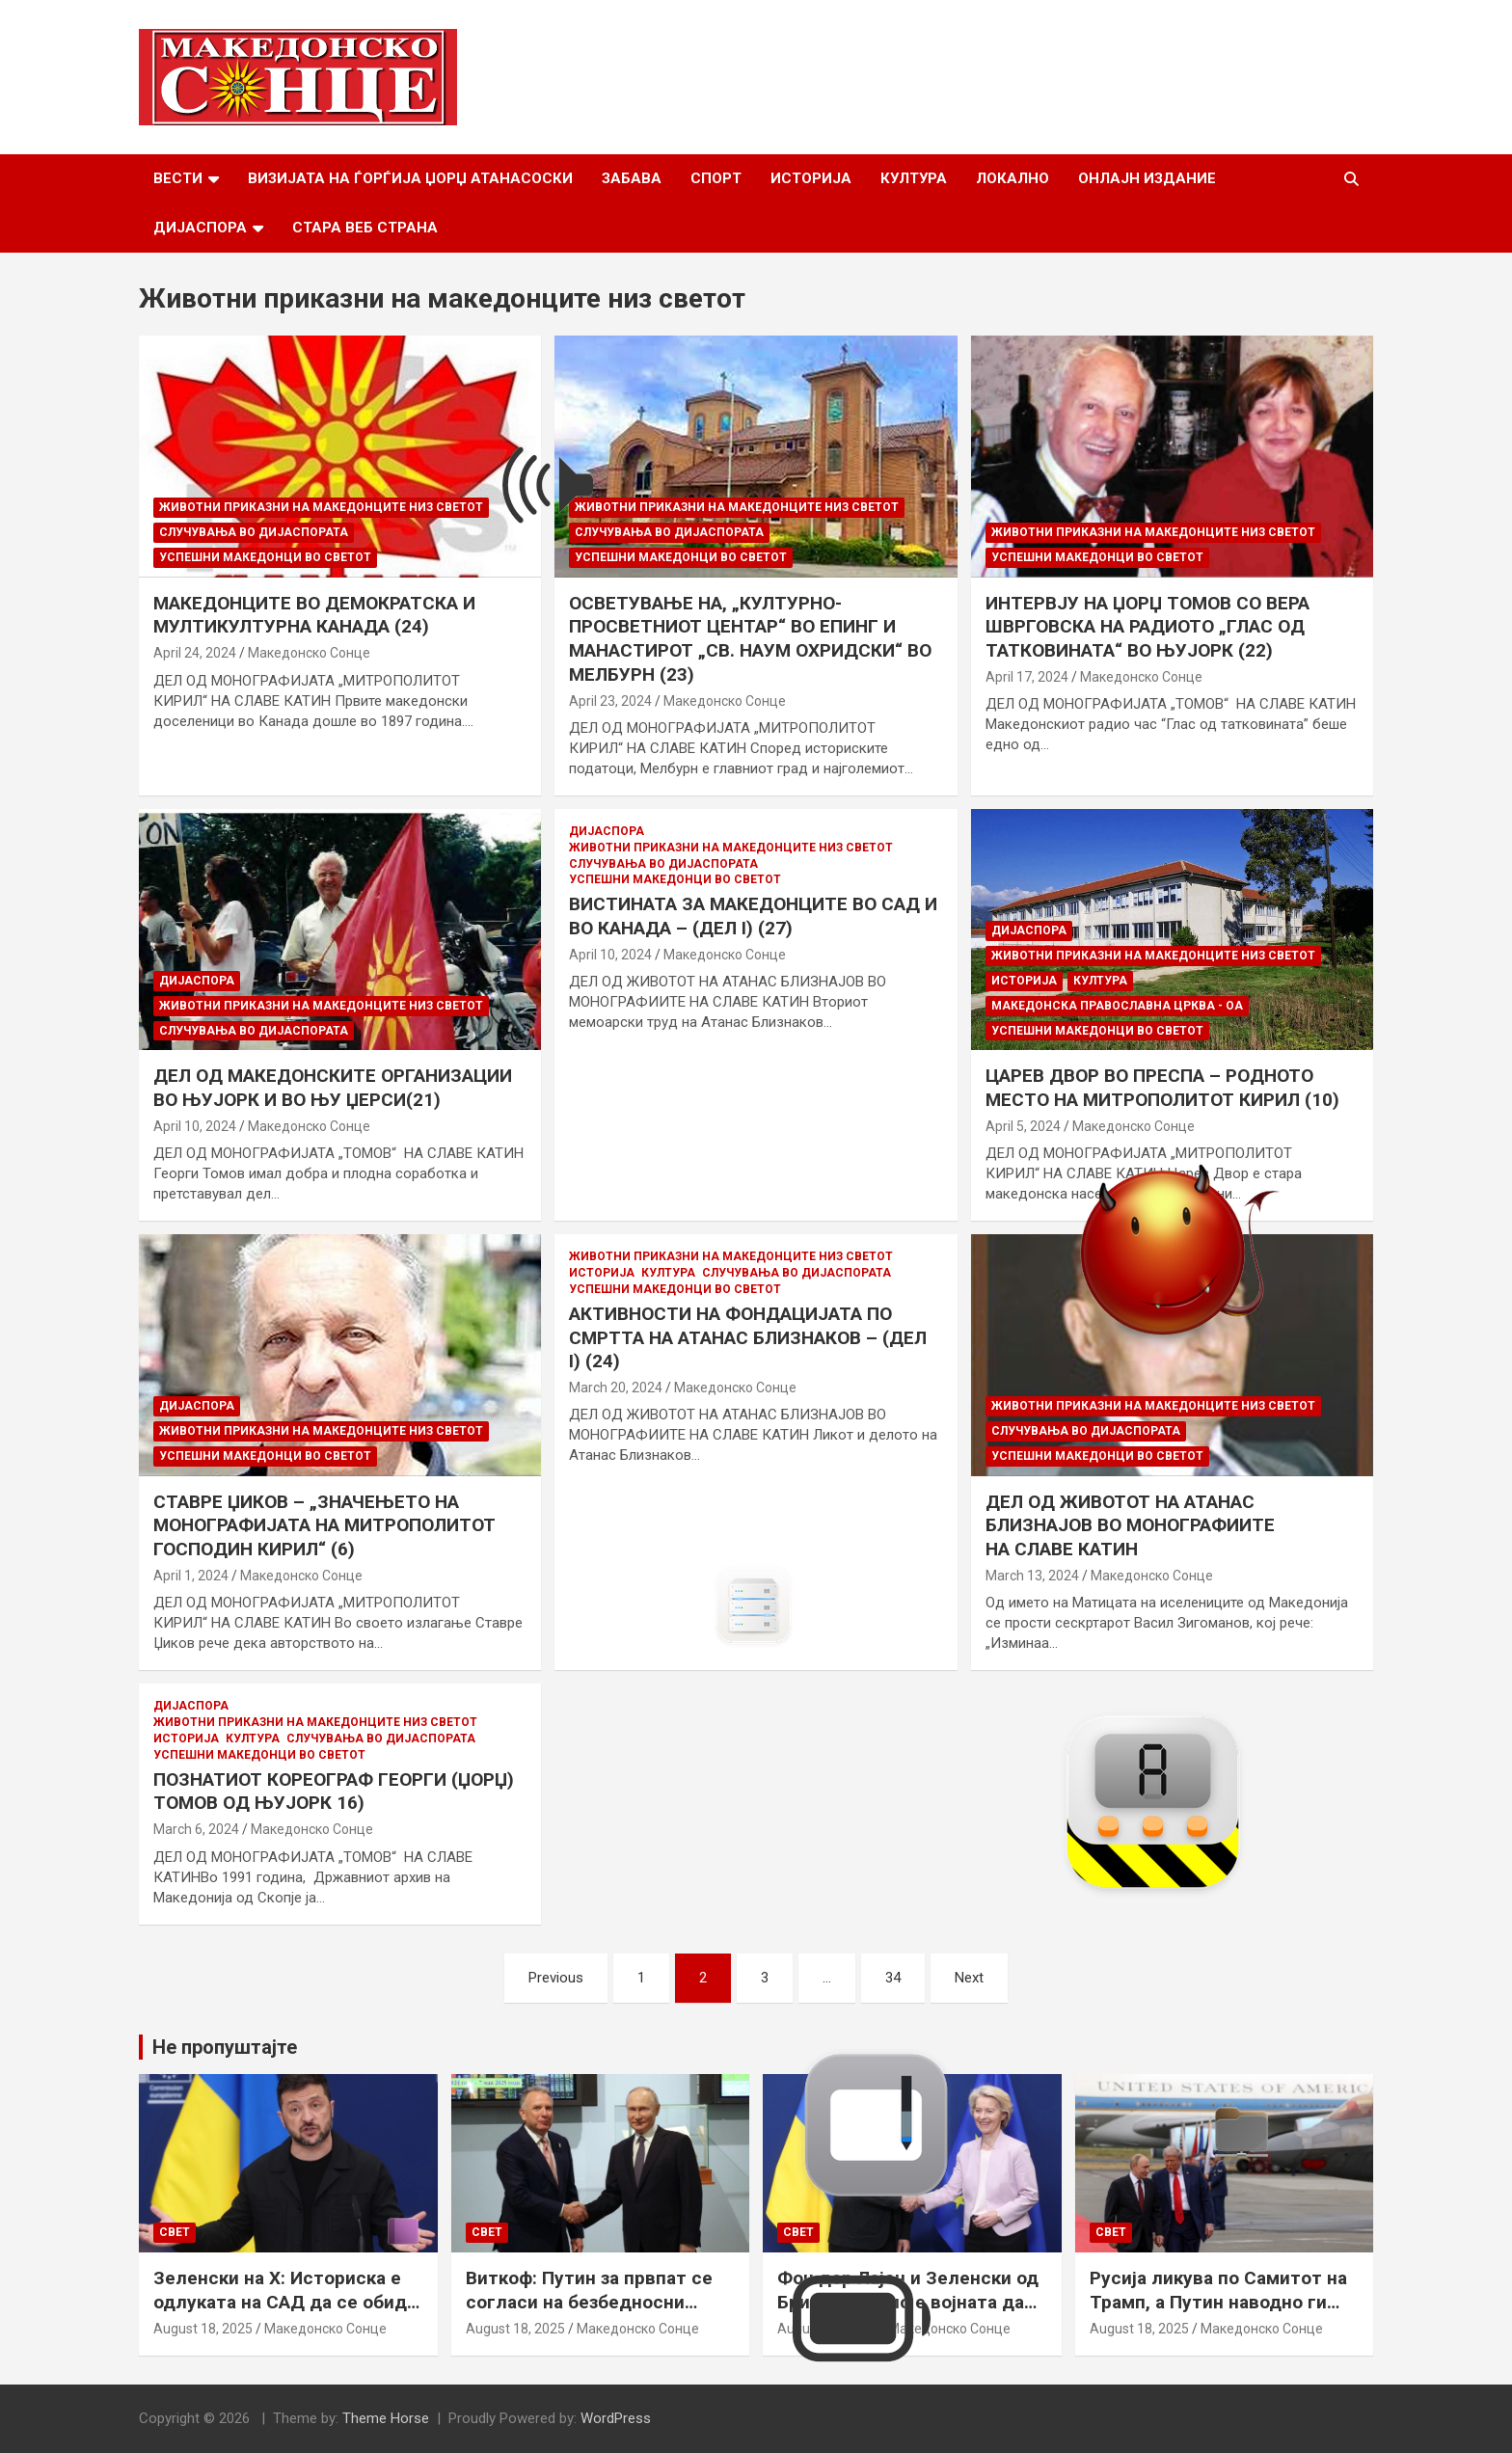 This screenshot has height=2453, width=1512. Describe the element at coordinates (1152, 1801) in the screenshot. I see `open chromatic guitar tuner app (development version)` at that location.